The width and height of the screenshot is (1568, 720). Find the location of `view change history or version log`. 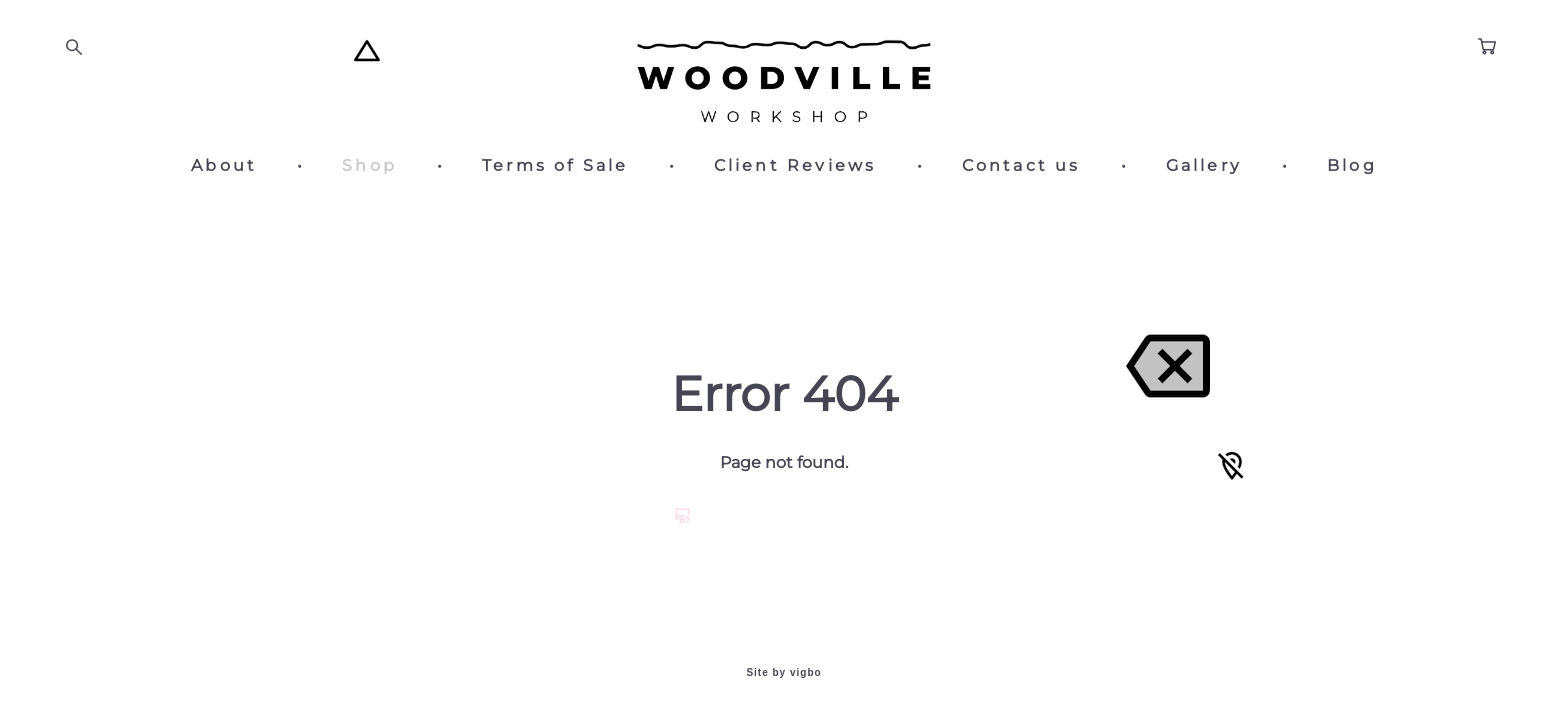

view change history or version log is located at coordinates (367, 50).